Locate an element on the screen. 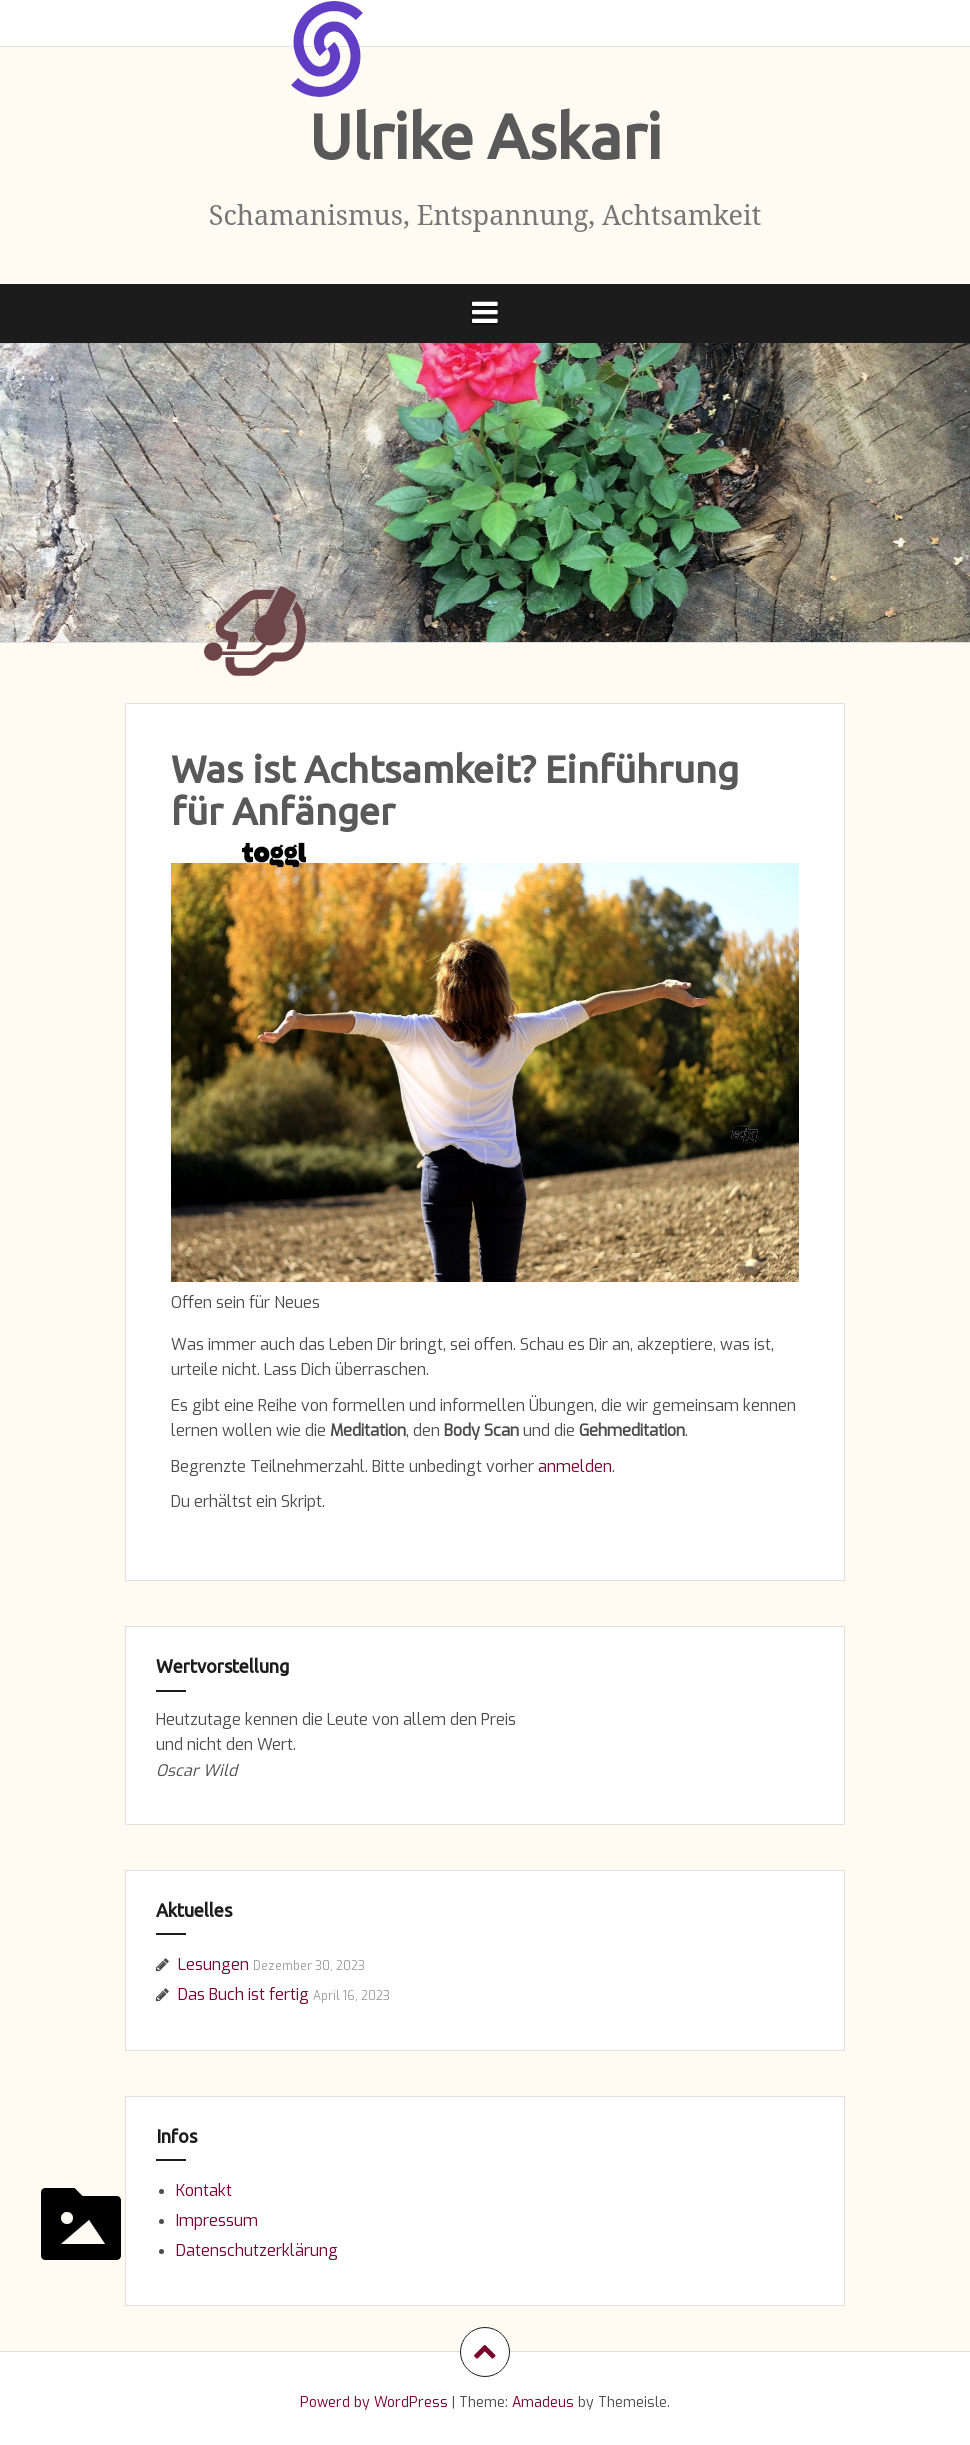 The width and height of the screenshot is (970, 2445). upstash brand logo is located at coordinates (327, 49).